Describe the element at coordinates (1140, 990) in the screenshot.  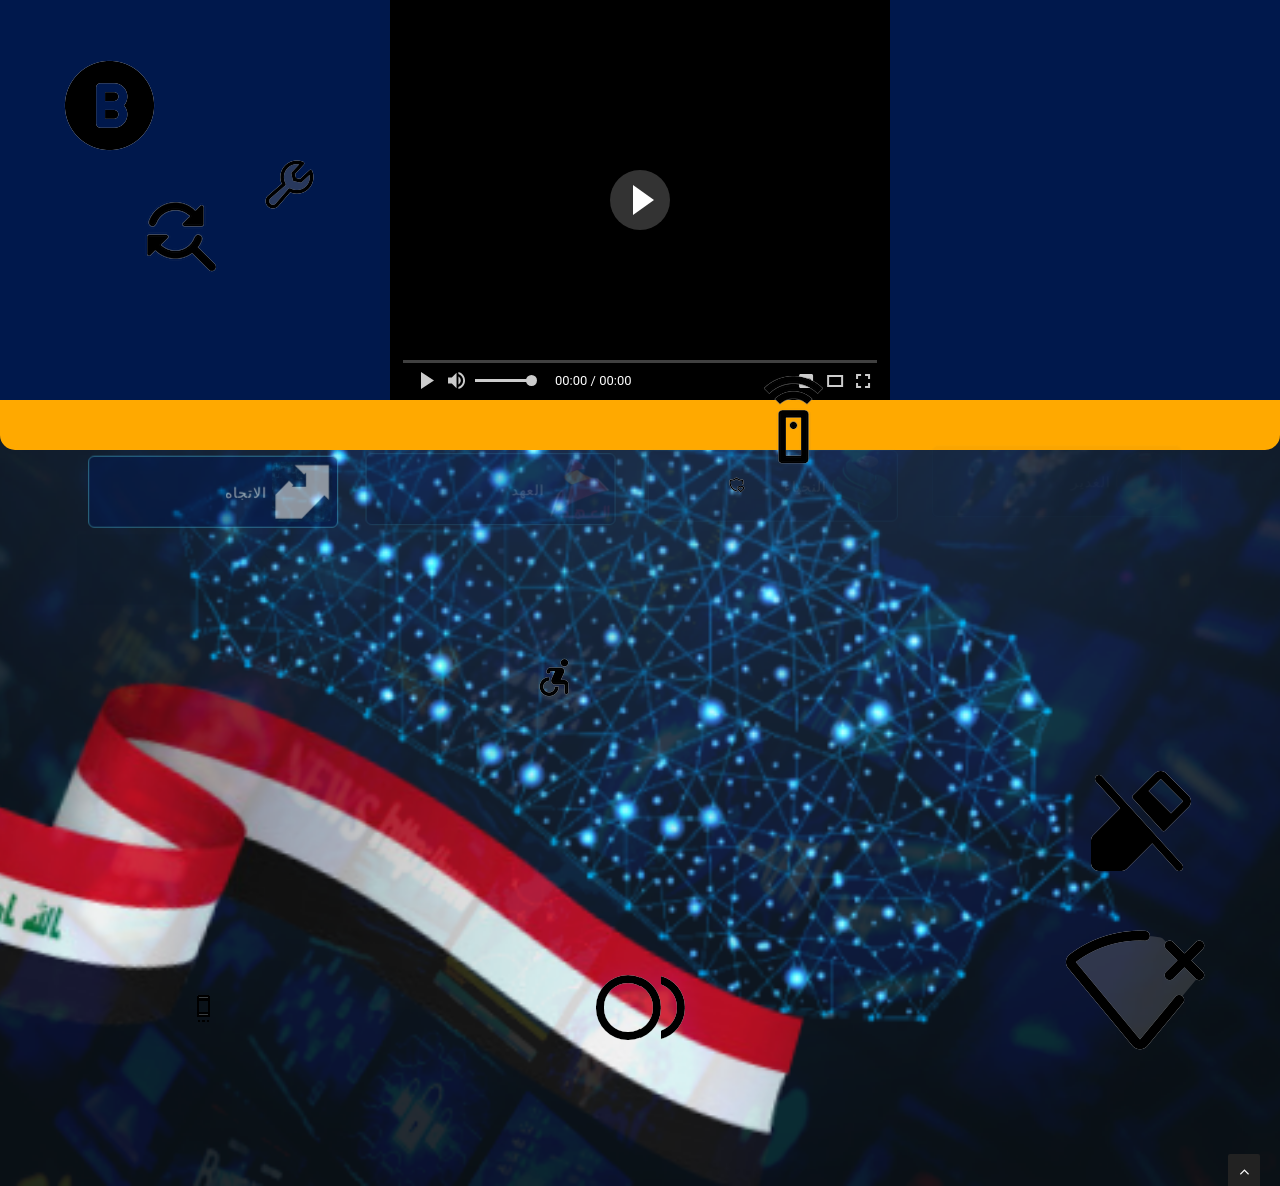
I see `wifi connection unavailable or disconnected` at that location.